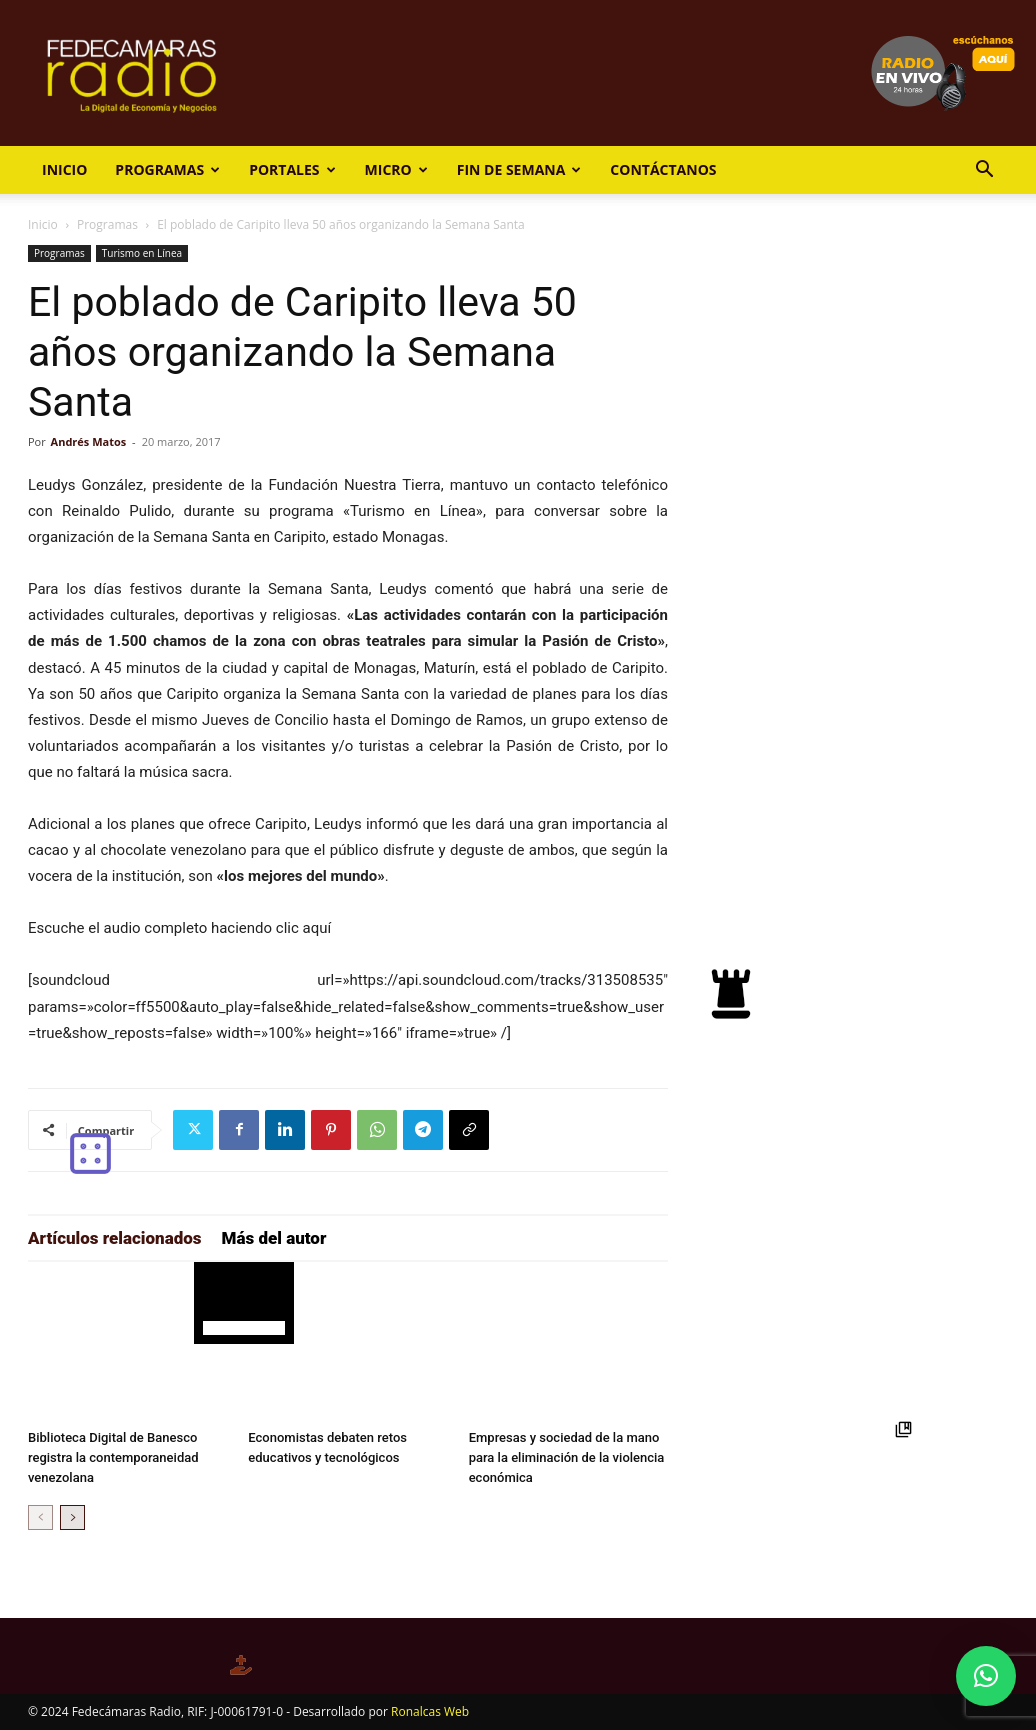  What do you see at coordinates (244, 1303) in the screenshot?
I see `access call-to-action banner or overlay` at bounding box center [244, 1303].